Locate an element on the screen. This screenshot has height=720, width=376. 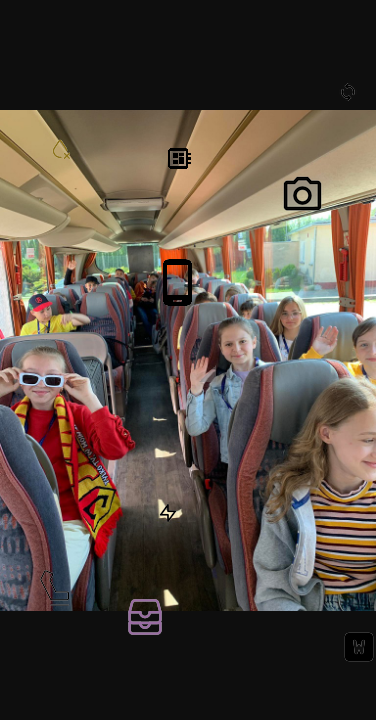
supabase logo - open source database platform is located at coordinates (168, 513).